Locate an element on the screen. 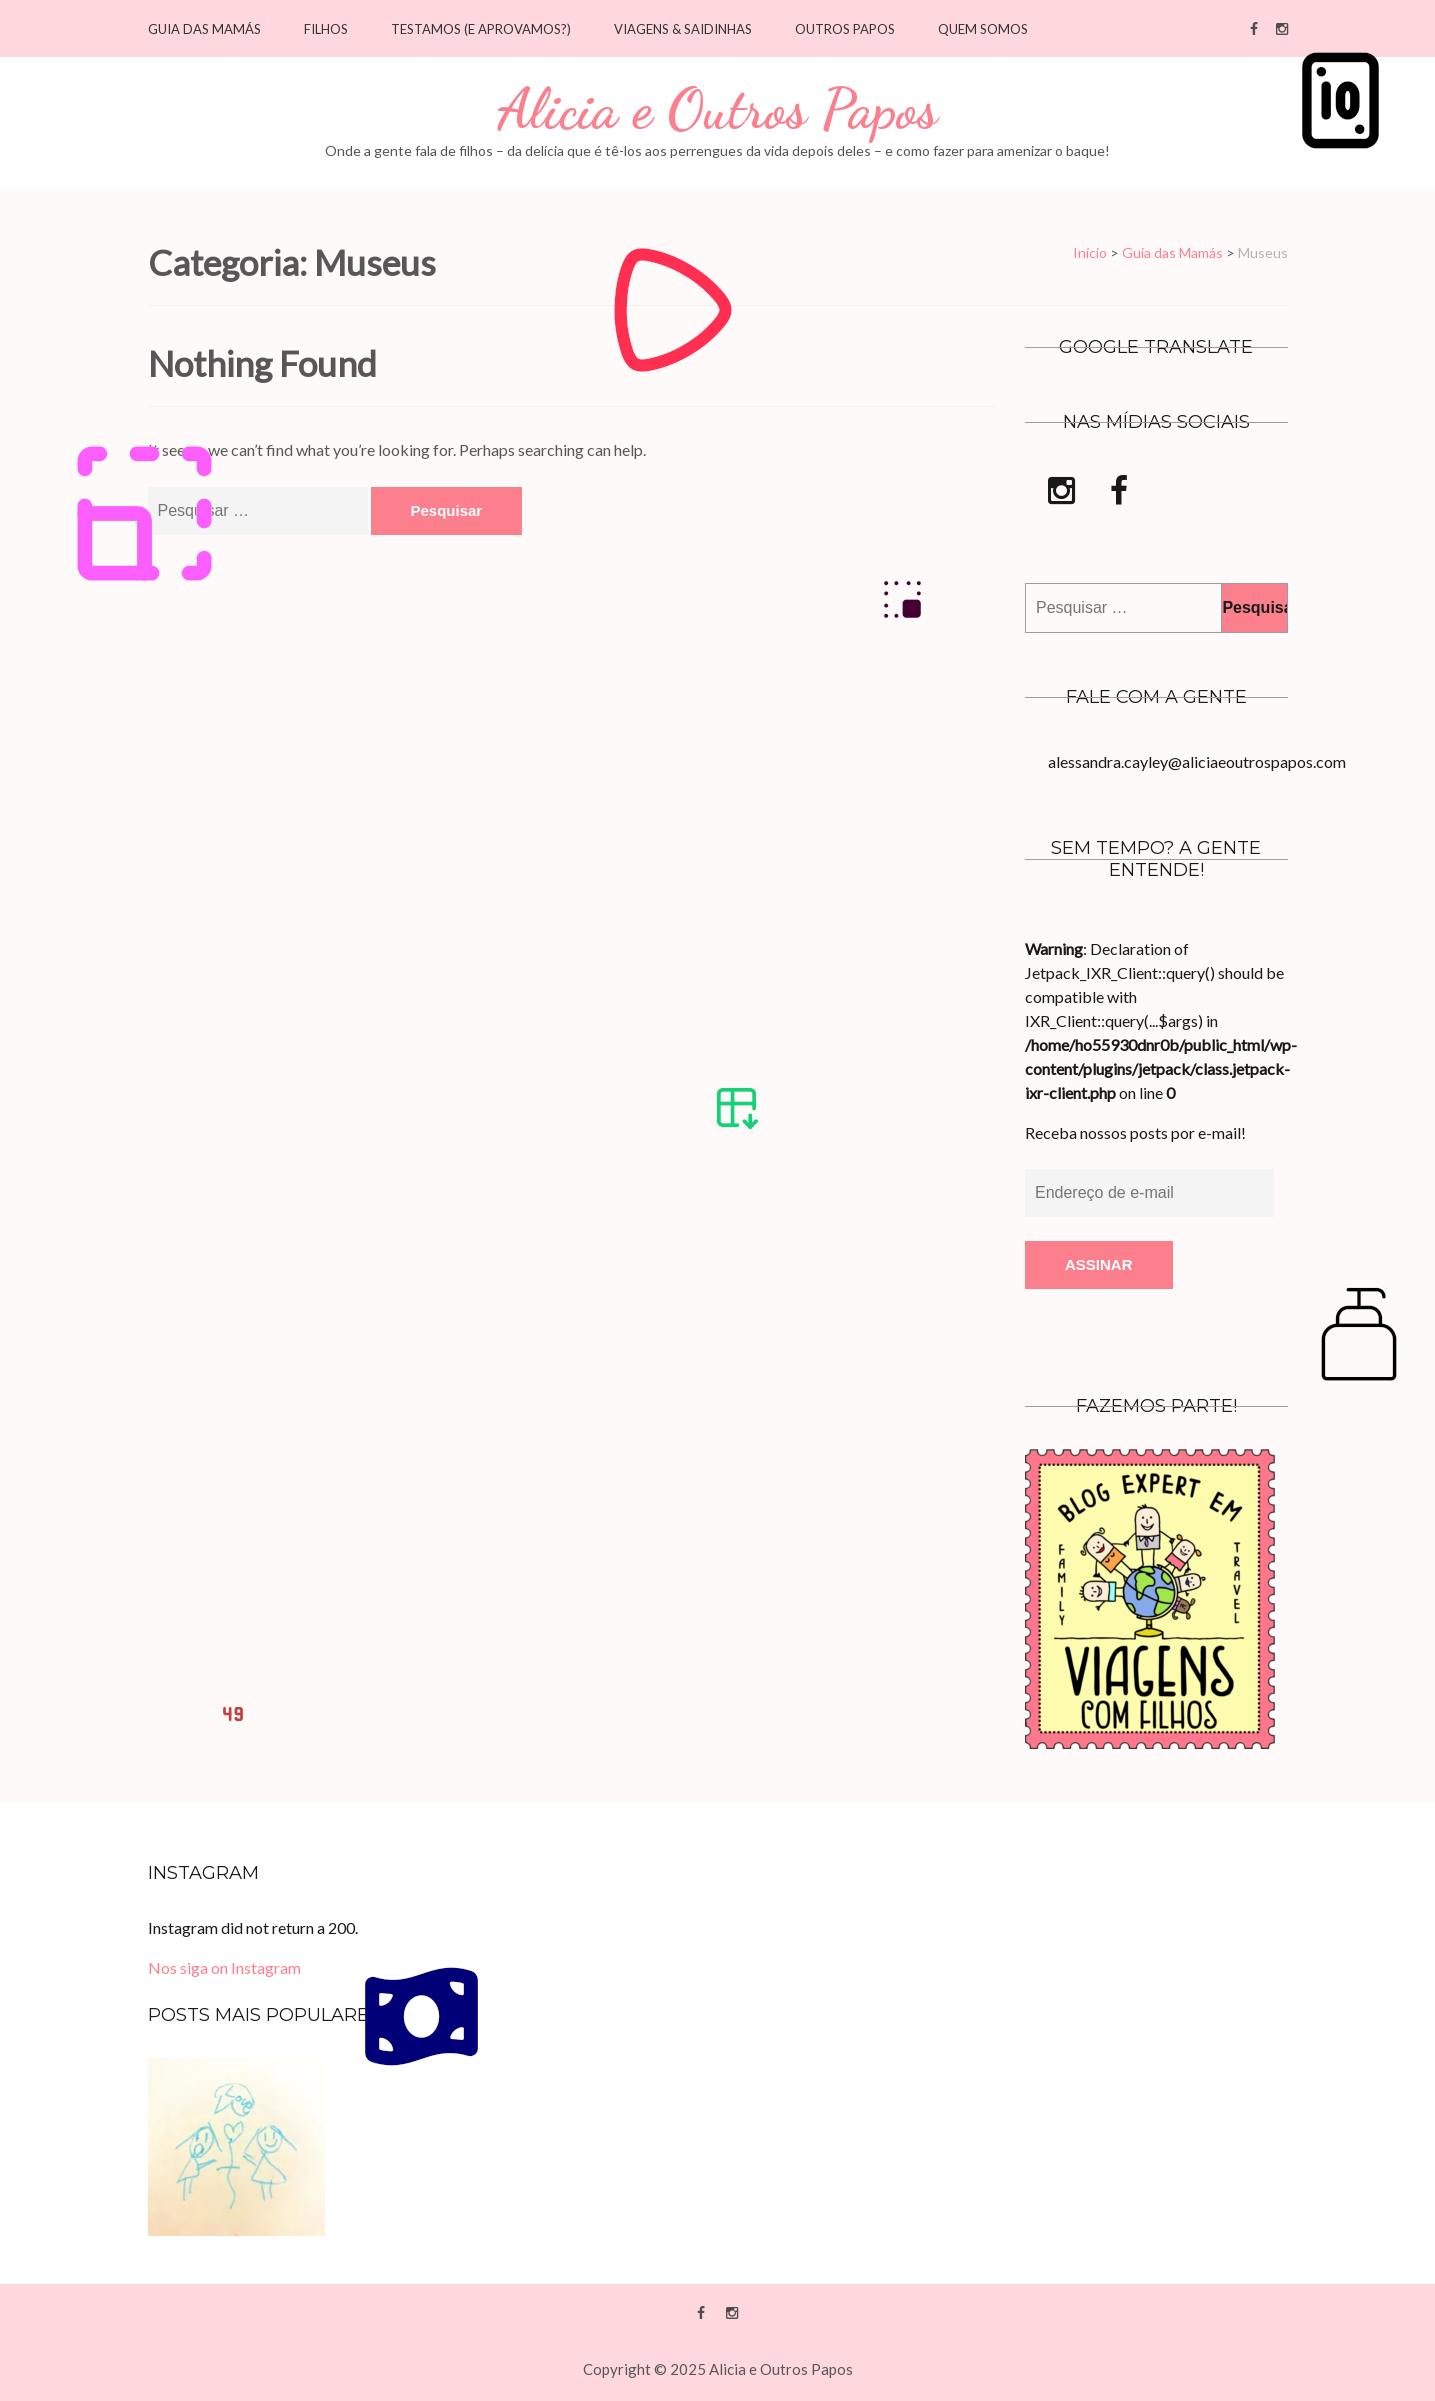 The width and height of the screenshot is (1435, 2401). align content to bottom-right corner is located at coordinates (902, 599).